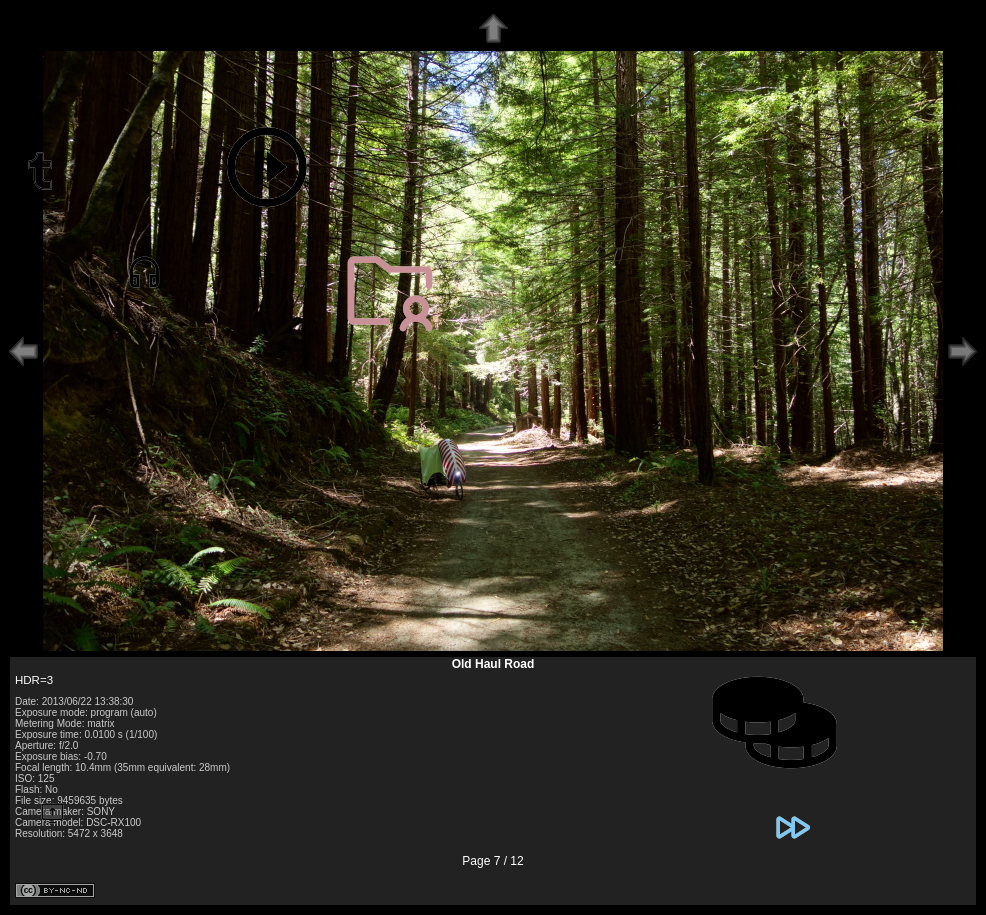  I want to click on skip to next track or media item, so click(267, 167).